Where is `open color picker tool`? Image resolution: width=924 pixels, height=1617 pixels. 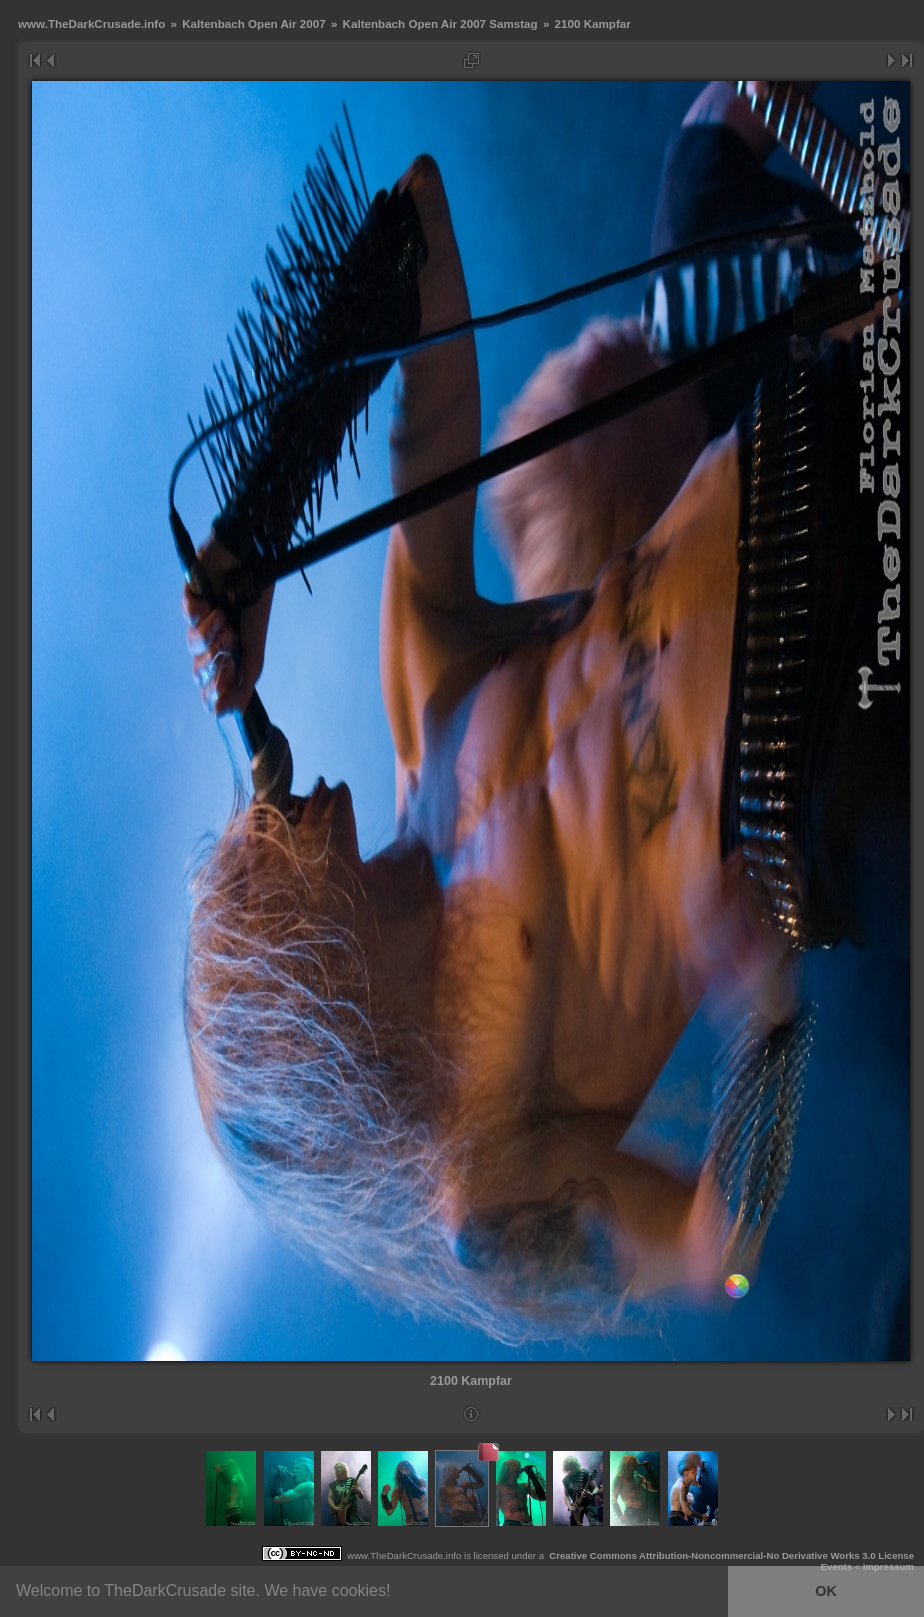
open color picker tool is located at coordinates (737, 1286).